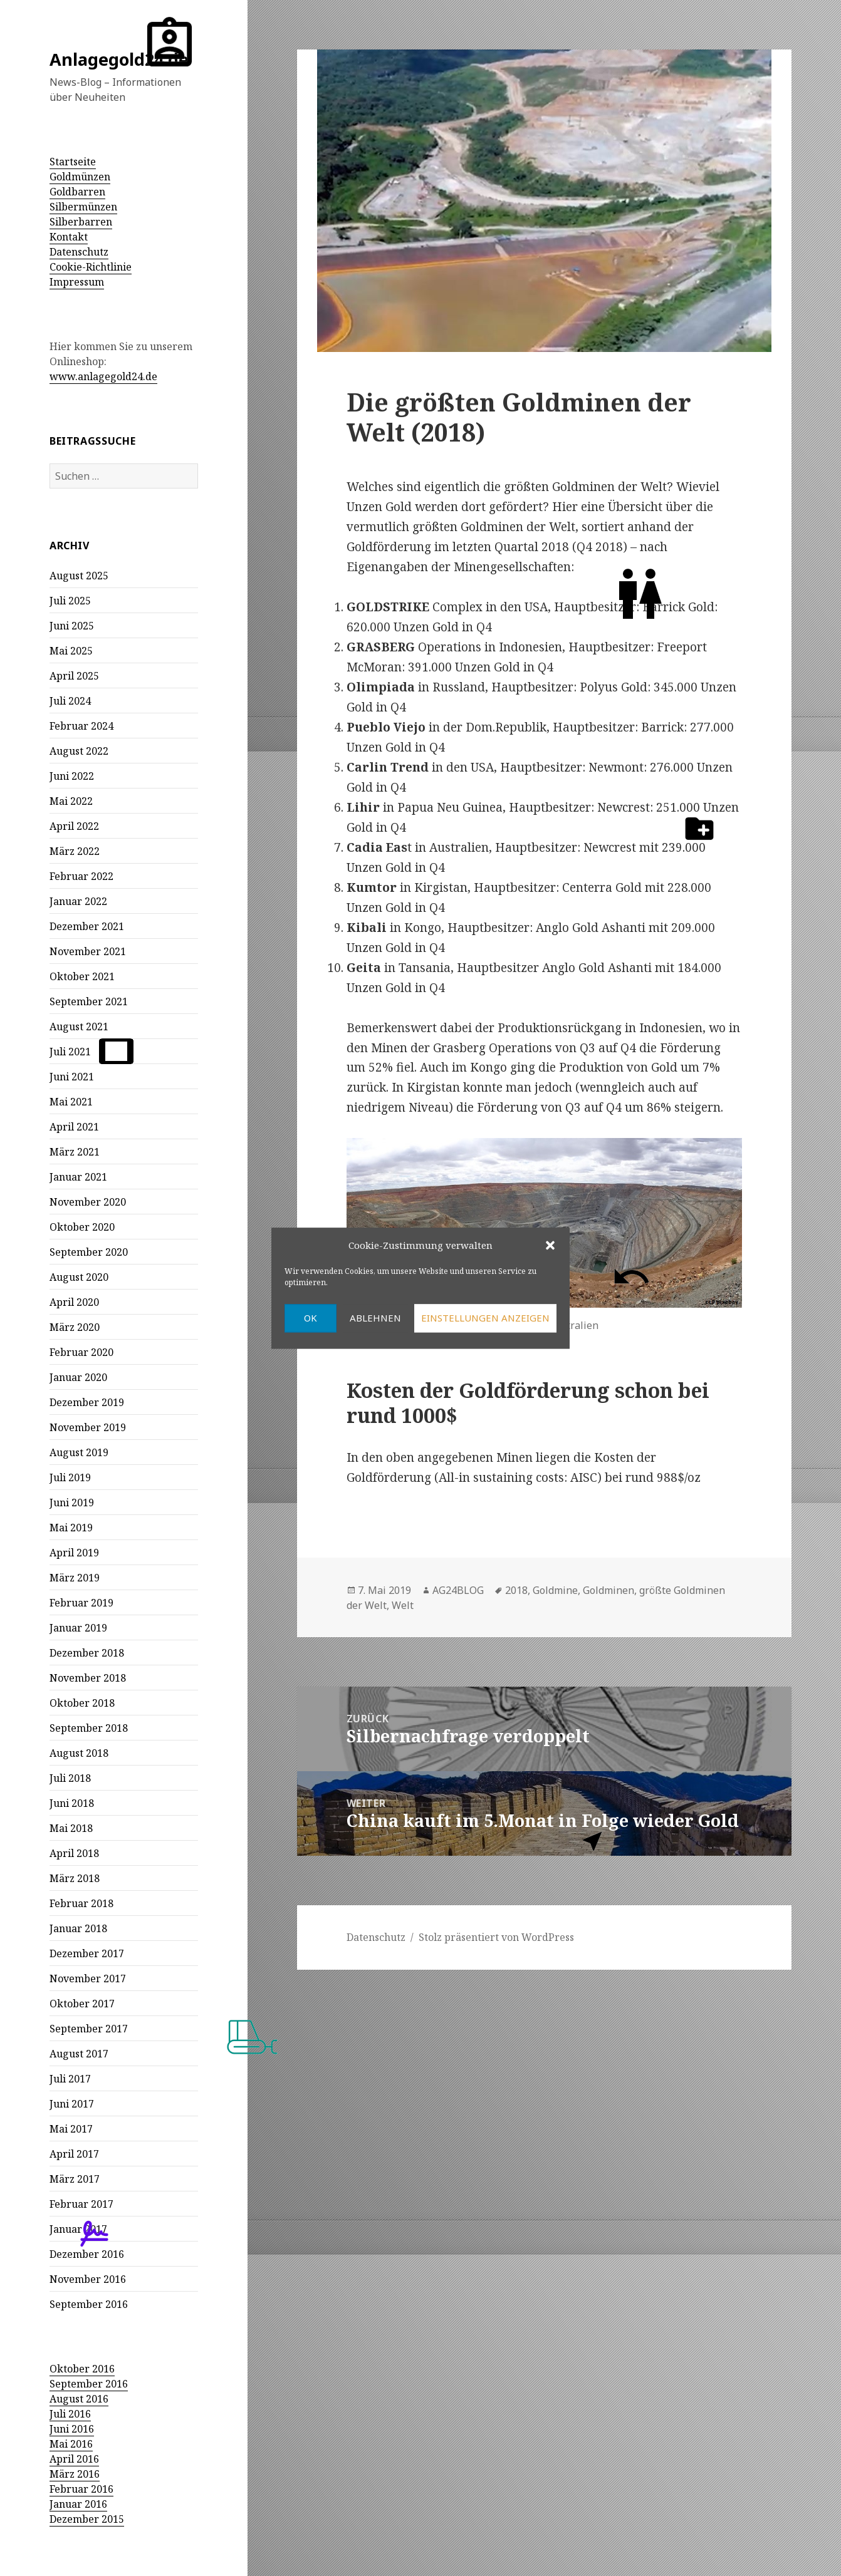 The height and width of the screenshot is (2576, 841). Describe the element at coordinates (94, 2233) in the screenshot. I see `add your signature to a document` at that location.